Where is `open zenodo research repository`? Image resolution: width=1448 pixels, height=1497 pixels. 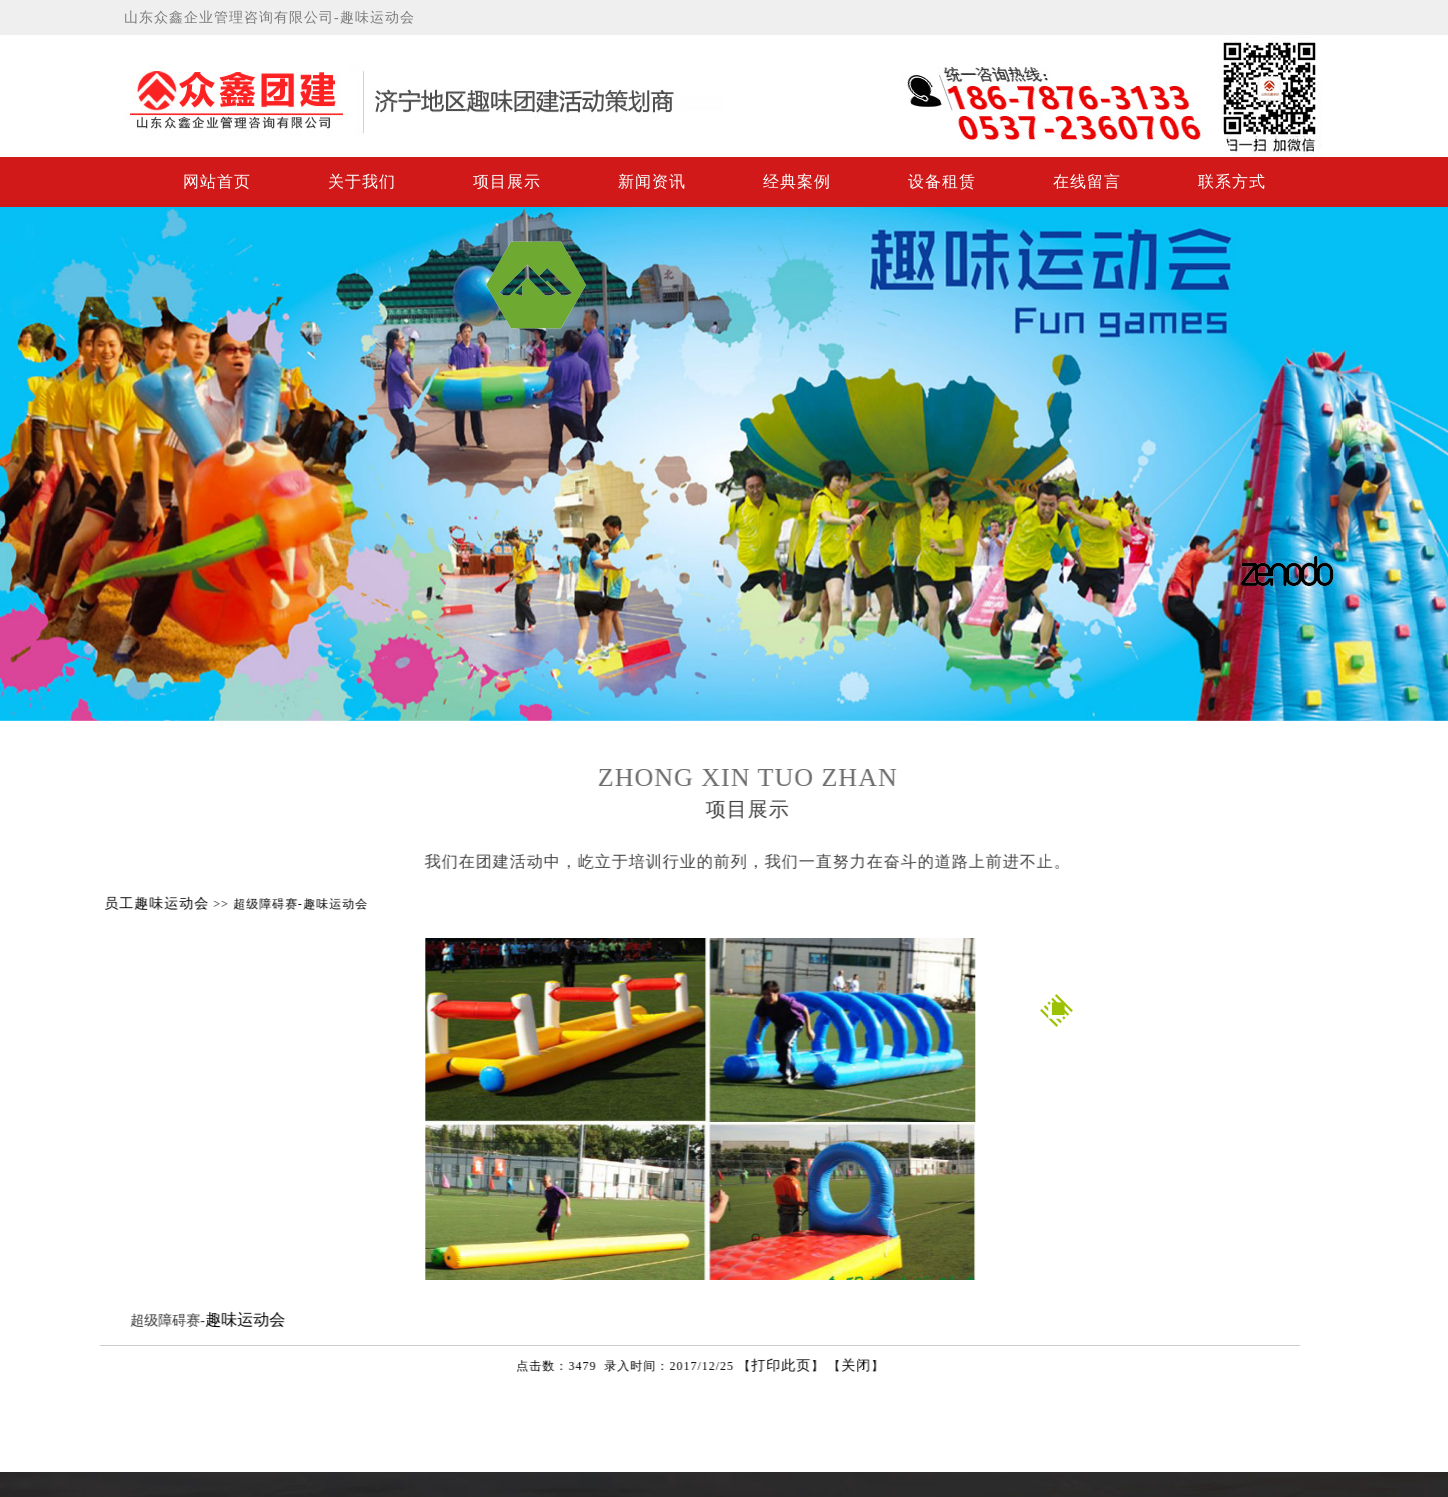 open zenodo research repository is located at coordinates (1287, 571).